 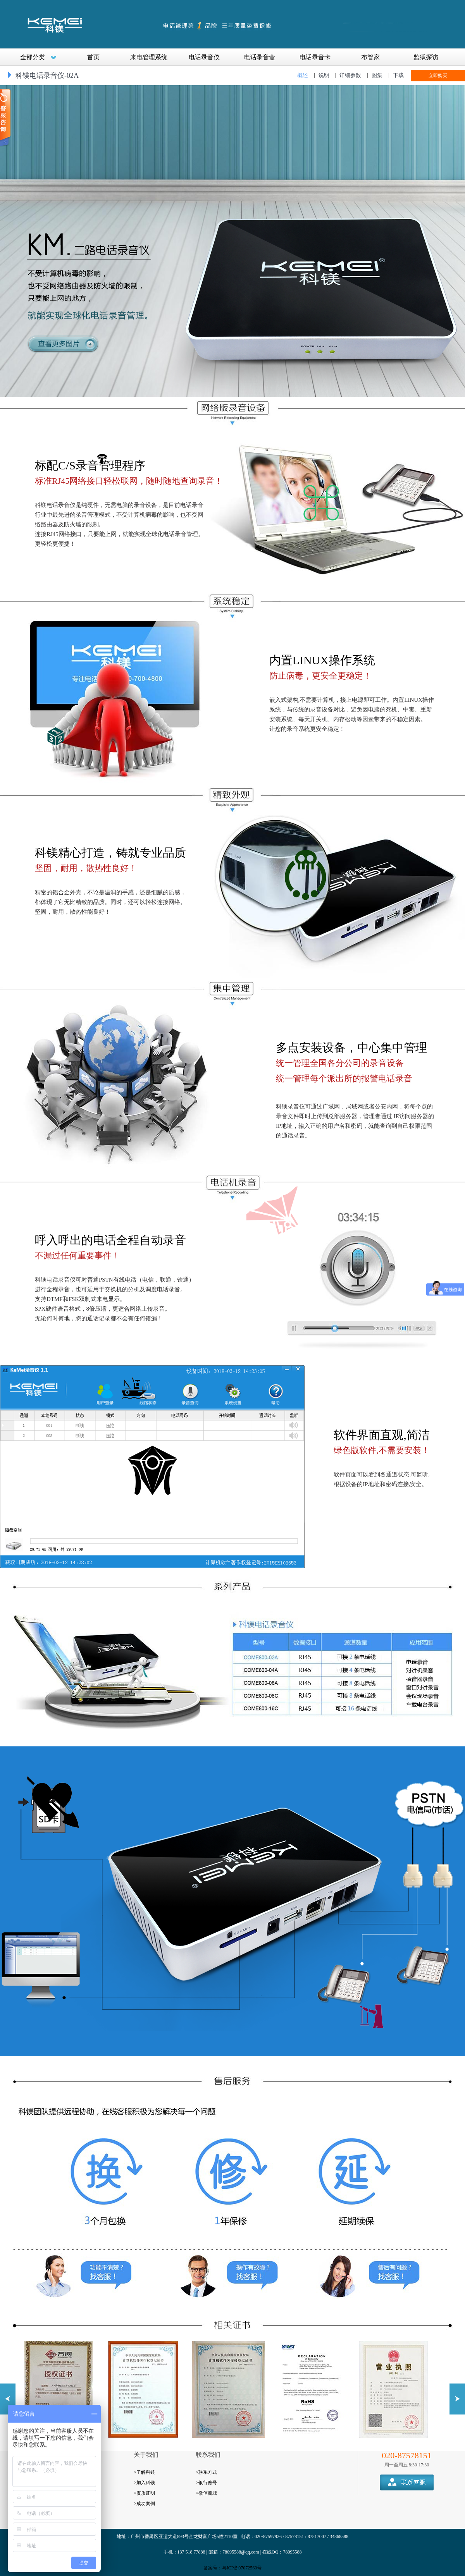 I want to click on command key modifier (mac keyboard shortcut), so click(x=321, y=503).